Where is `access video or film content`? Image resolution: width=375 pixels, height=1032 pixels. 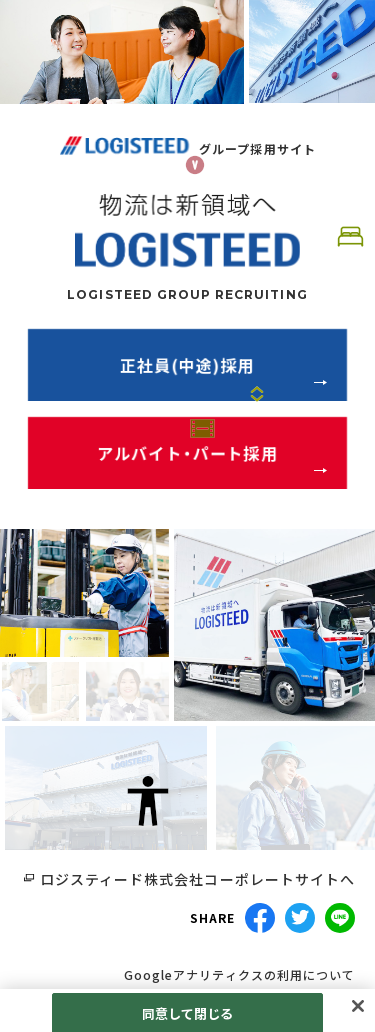 access video or film content is located at coordinates (202, 428).